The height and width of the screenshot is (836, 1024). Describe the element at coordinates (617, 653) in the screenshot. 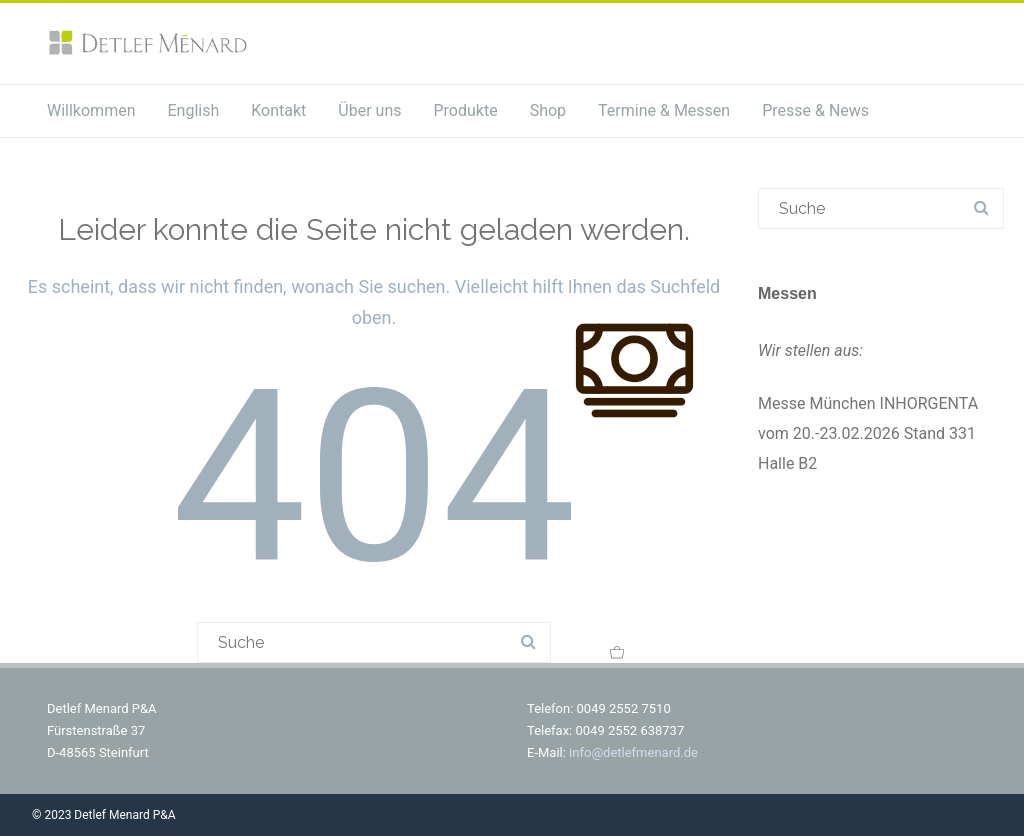

I see `view your shopping bag` at that location.